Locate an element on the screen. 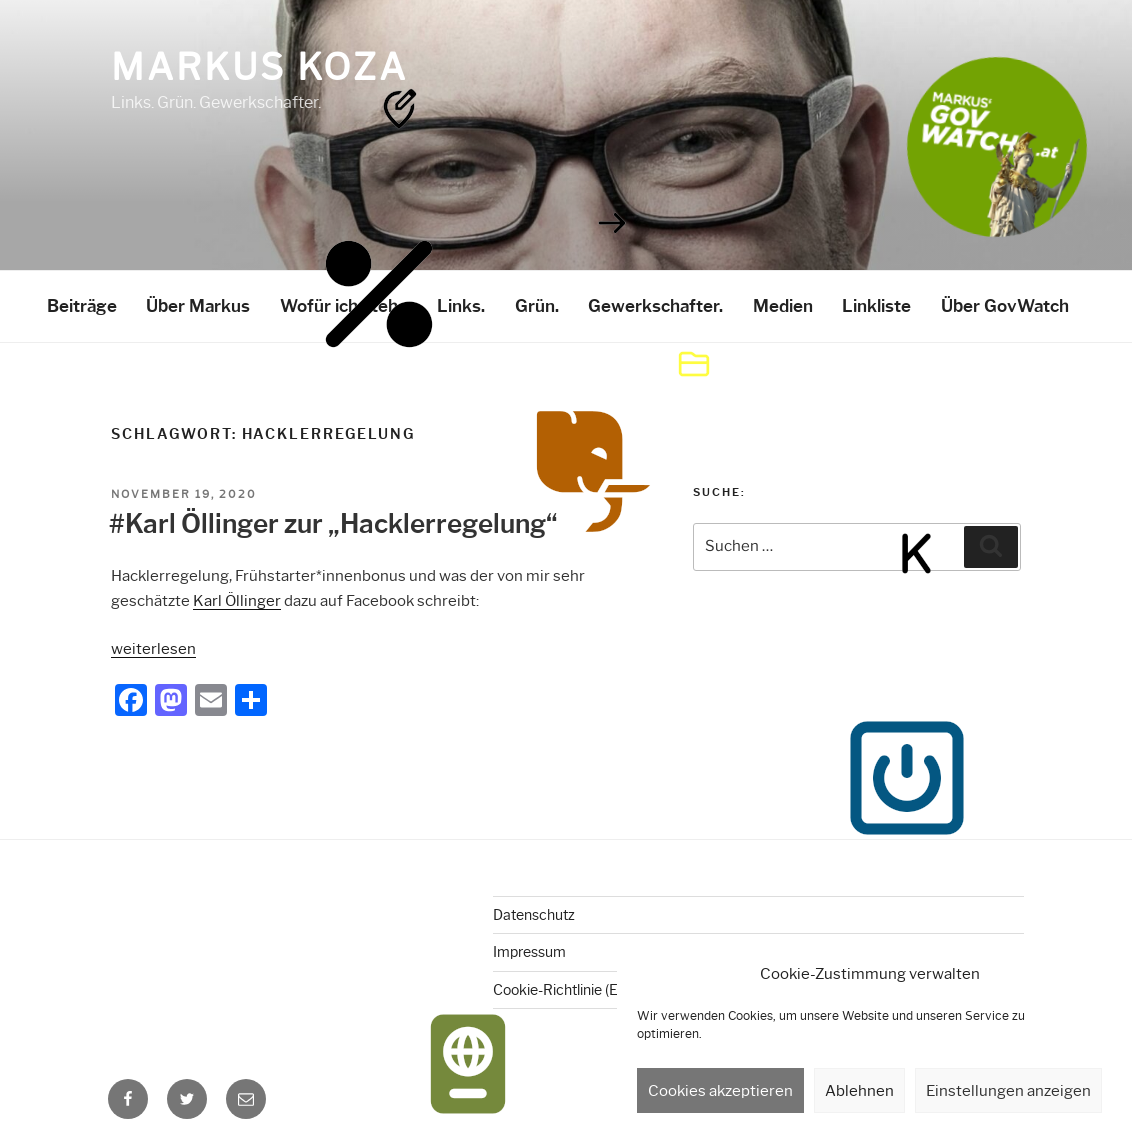 Image resolution: width=1132 pixels, height=1148 pixels. toggle power on or off is located at coordinates (907, 778).